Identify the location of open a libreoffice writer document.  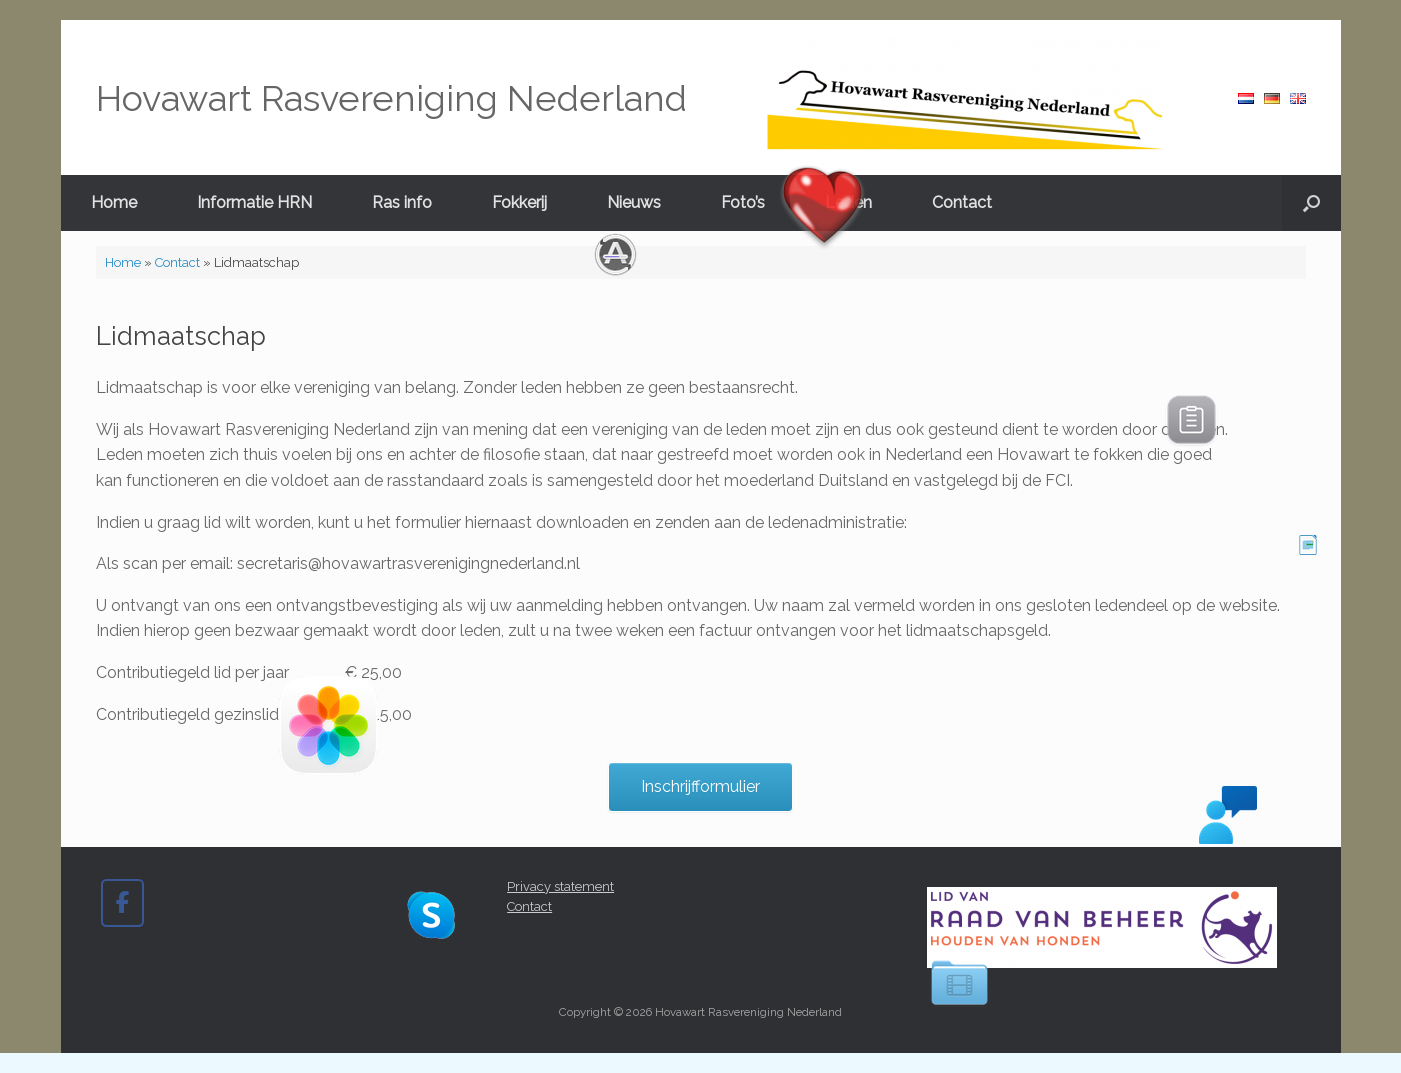
(1308, 545).